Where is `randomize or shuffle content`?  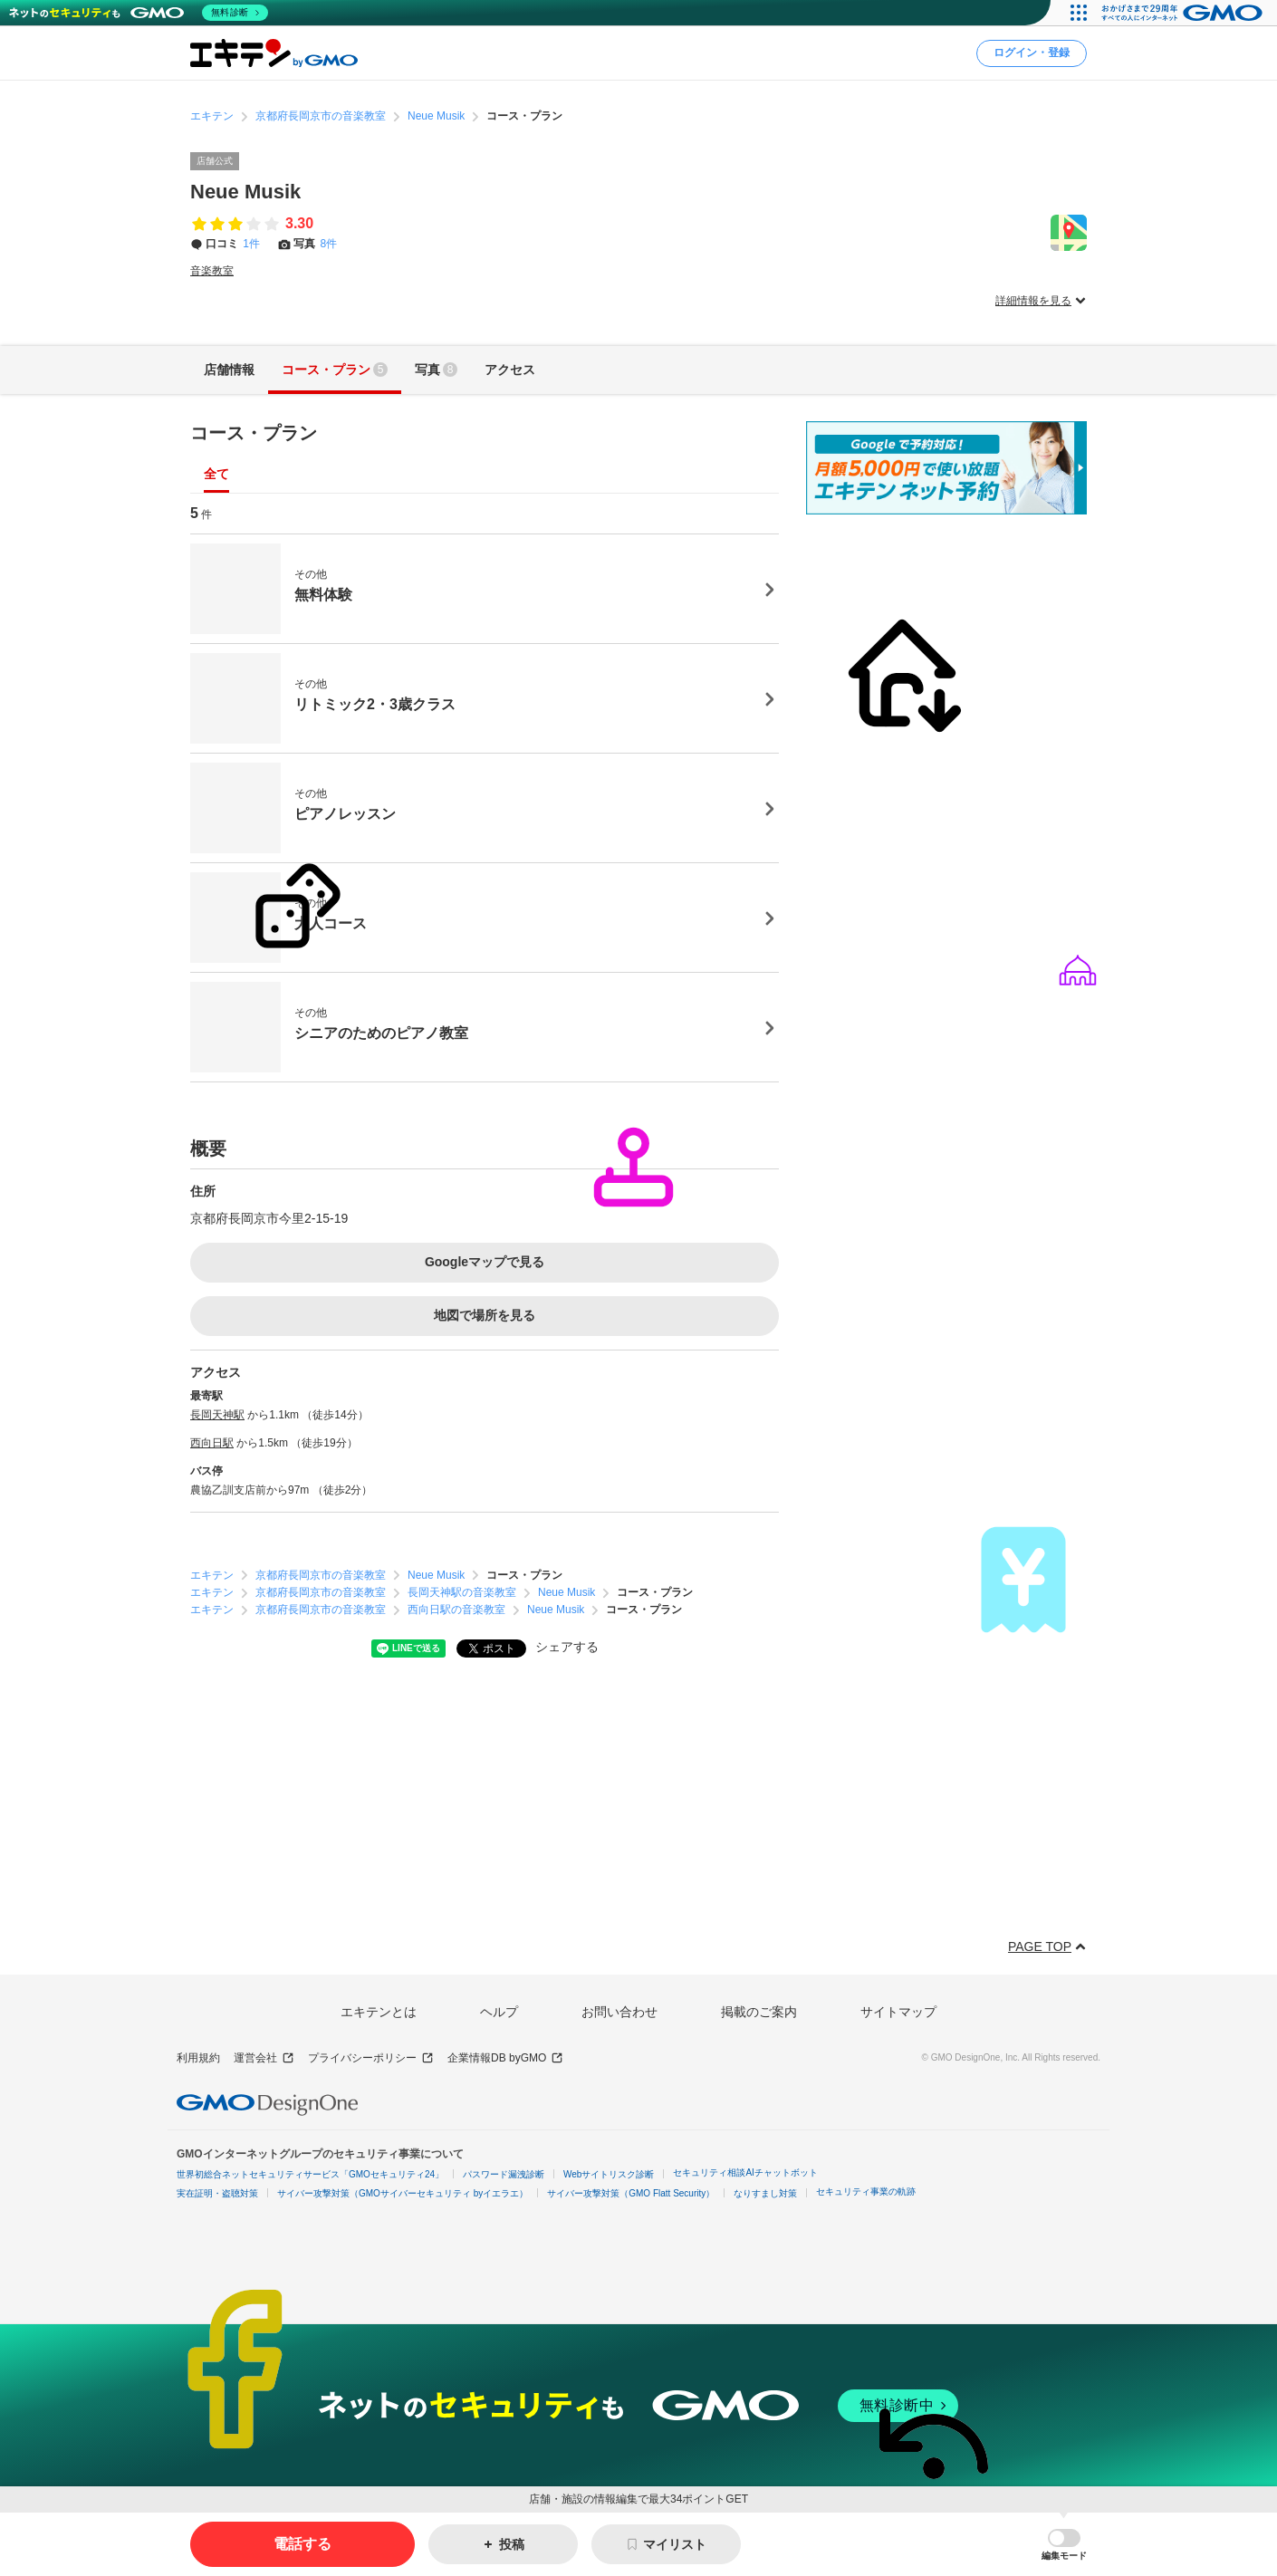 randomize or shuffle content is located at coordinates (298, 906).